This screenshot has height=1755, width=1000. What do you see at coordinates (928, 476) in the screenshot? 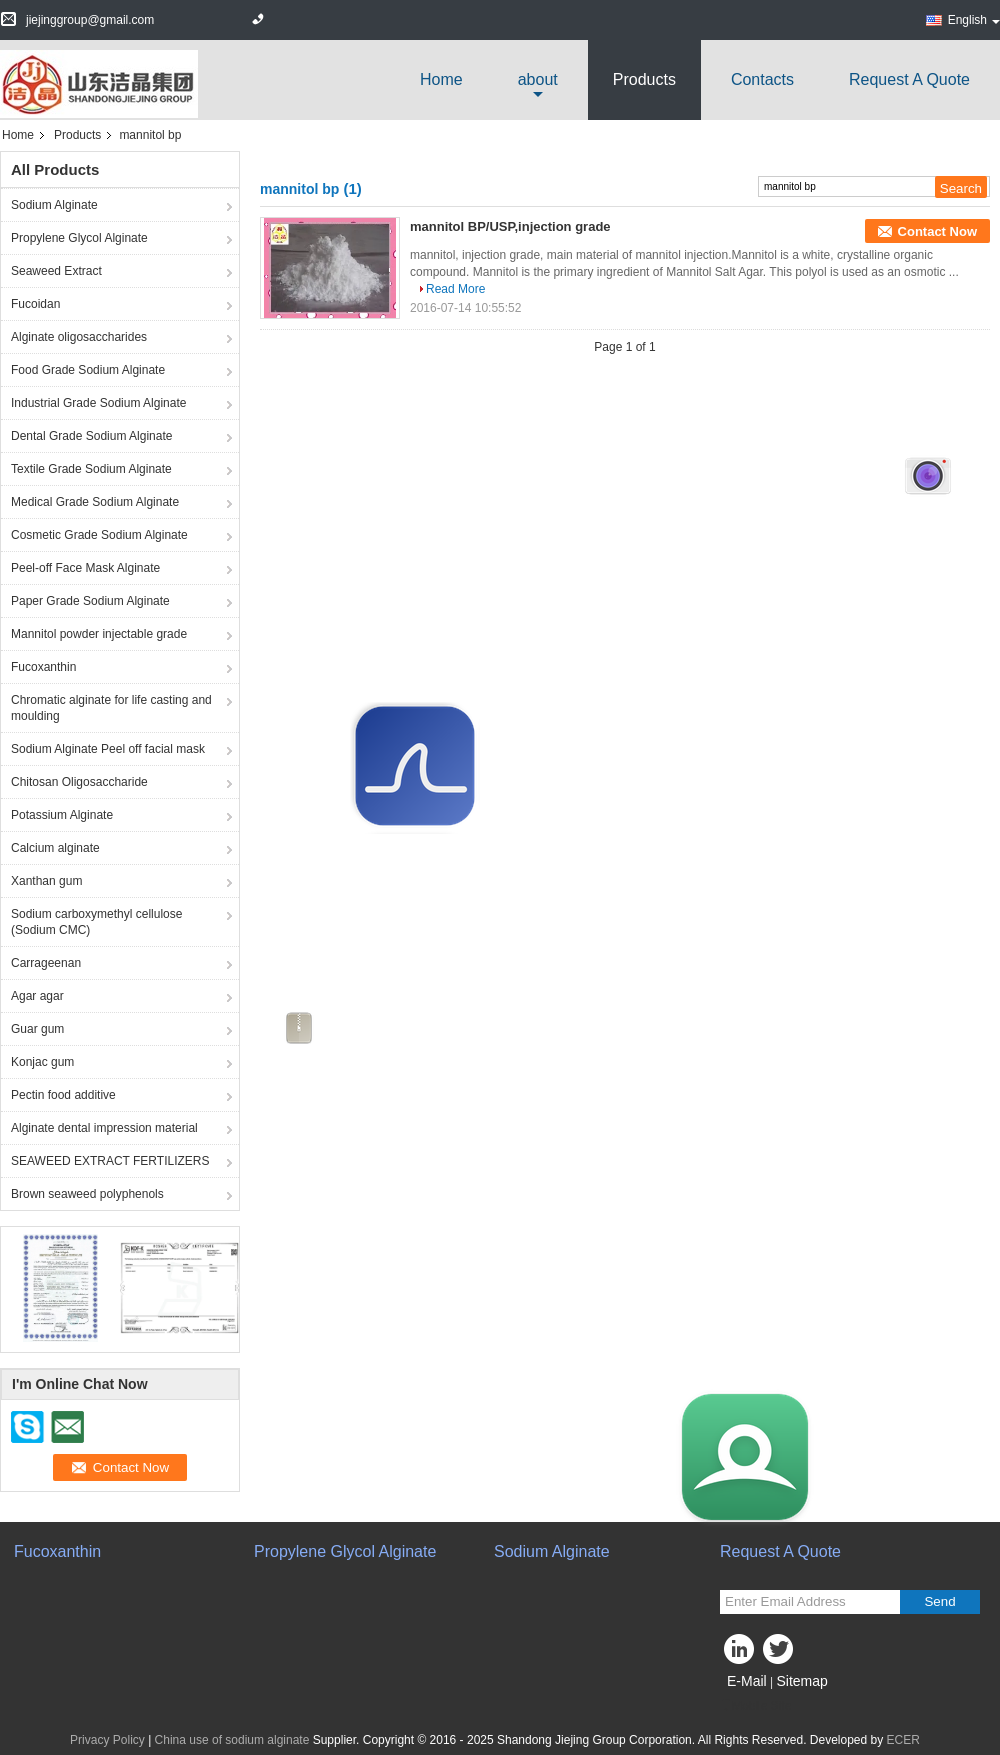
I see `open cheese webcam application` at bounding box center [928, 476].